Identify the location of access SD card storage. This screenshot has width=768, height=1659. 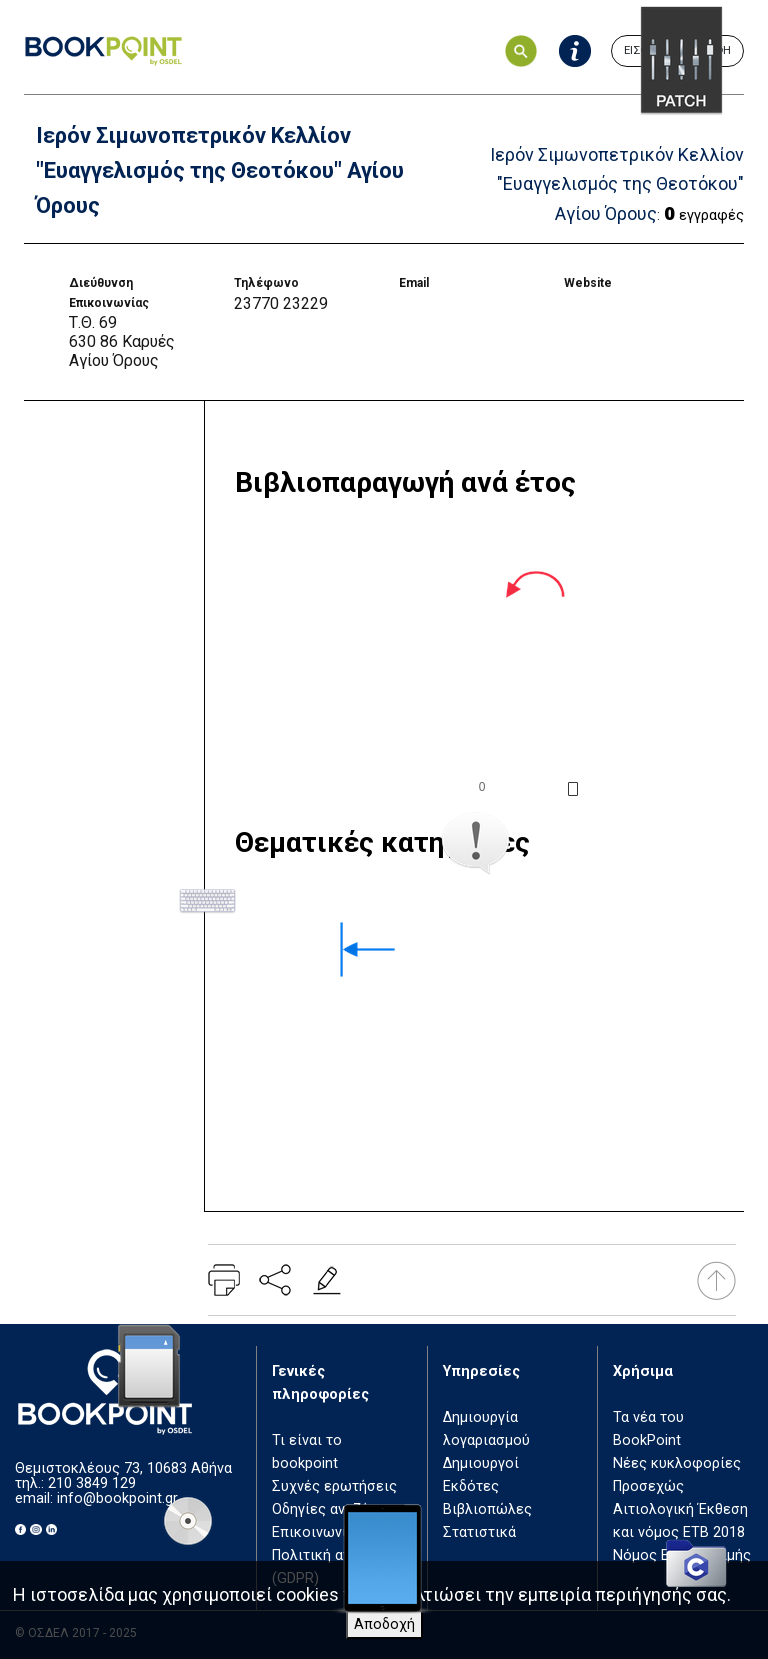
(150, 1367).